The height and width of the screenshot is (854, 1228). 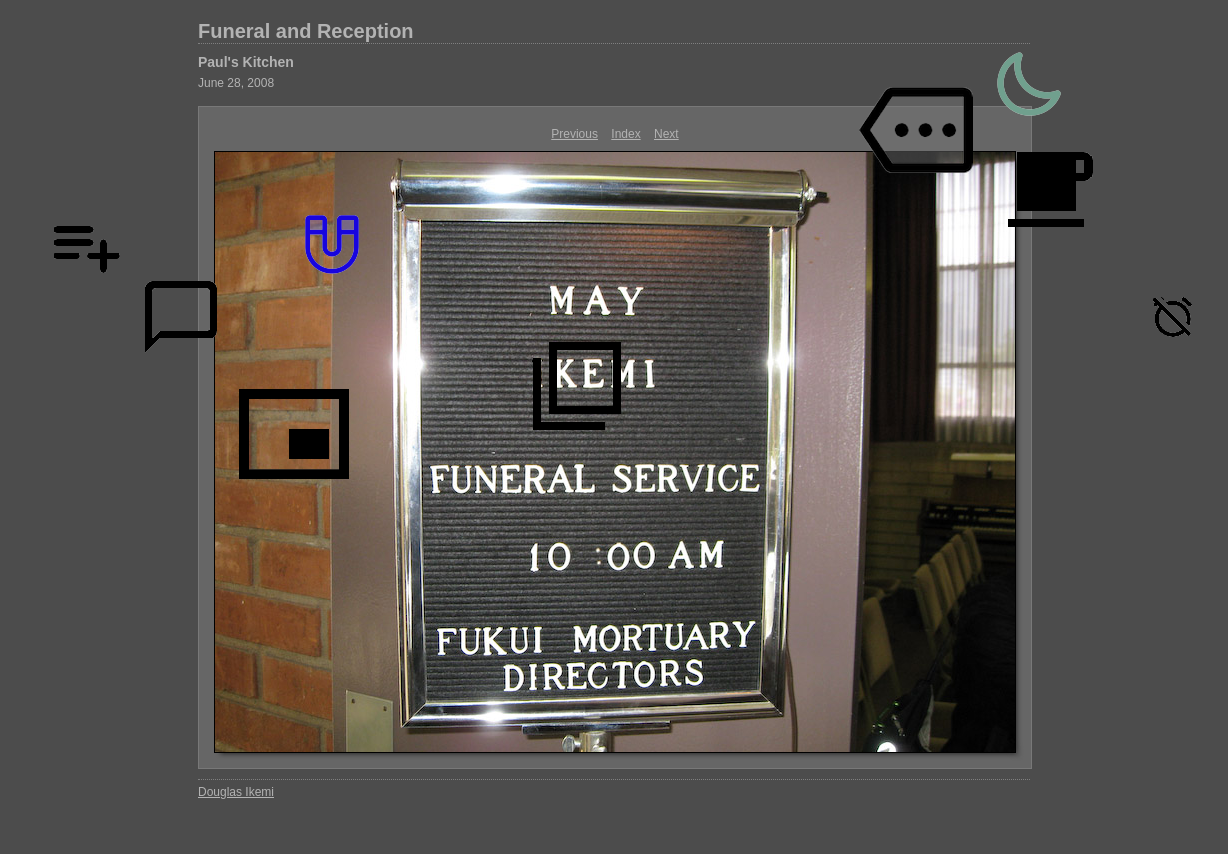 I want to click on find nearby coffee shops or cafes, so click(x=1050, y=189).